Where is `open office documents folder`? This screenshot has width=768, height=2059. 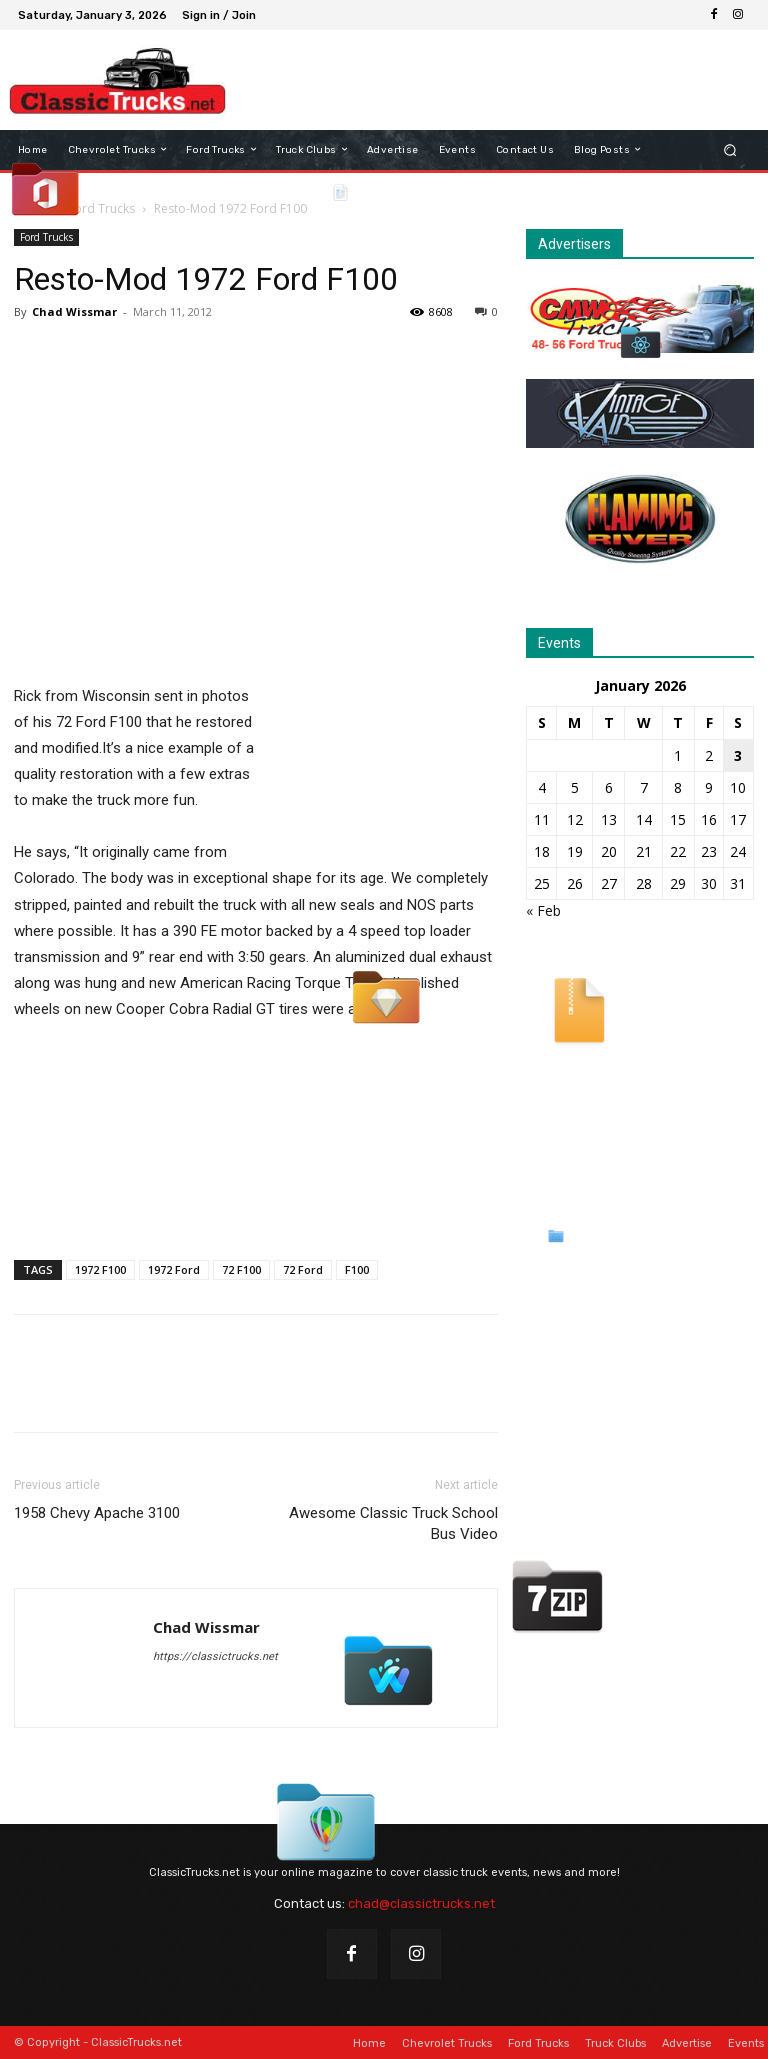 open office documents folder is located at coordinates (556, 1236).